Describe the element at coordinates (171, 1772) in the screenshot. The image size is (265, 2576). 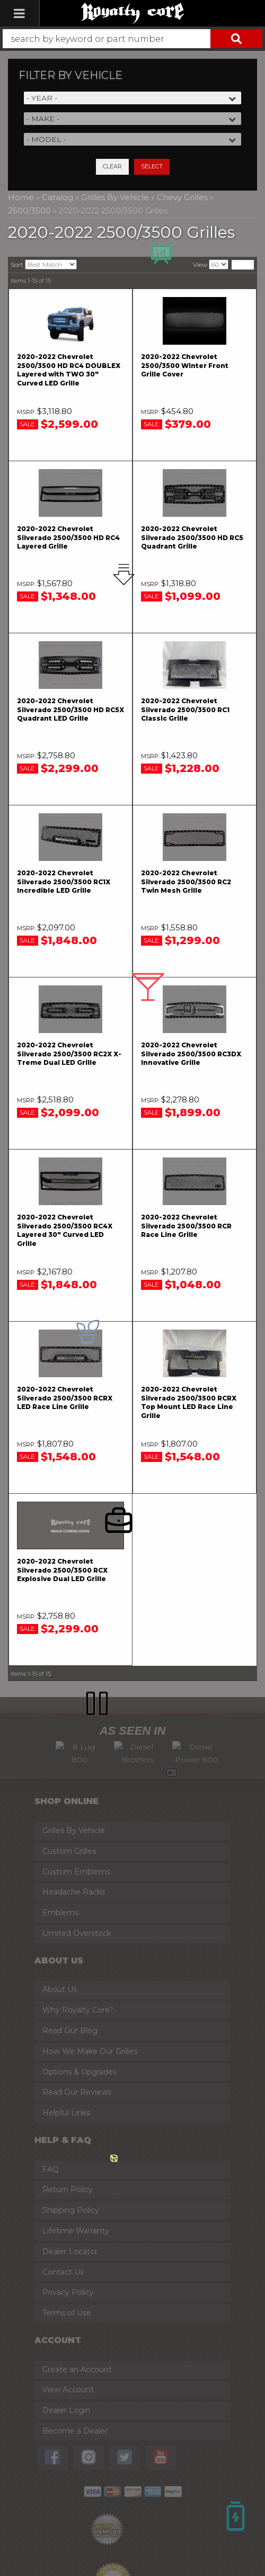
I see `view your profile or identification details` at that location.